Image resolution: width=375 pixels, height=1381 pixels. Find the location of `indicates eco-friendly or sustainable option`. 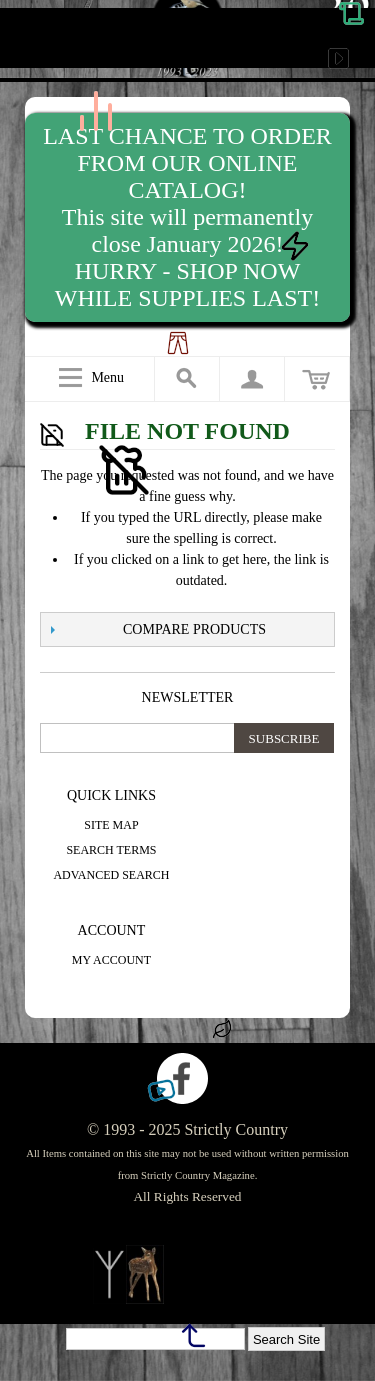

indicates eco-friendly or sustainable option is located at coordinates (222, 1029).